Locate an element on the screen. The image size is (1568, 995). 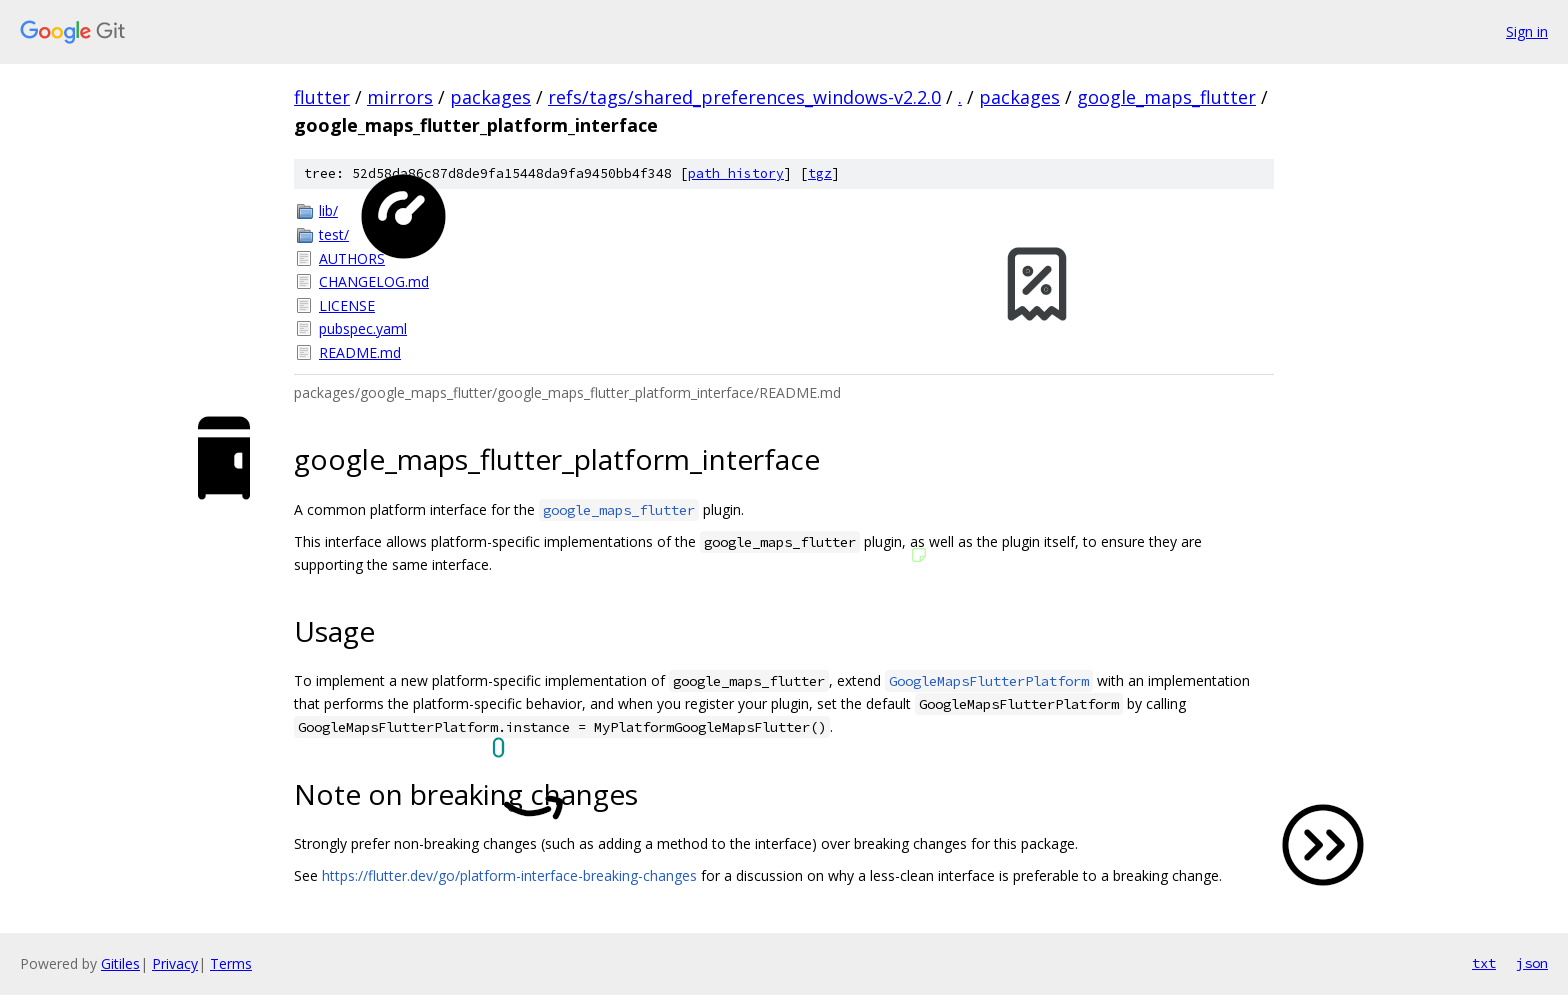
locate nearby portable restrooms is located at coordinates (224, 458).